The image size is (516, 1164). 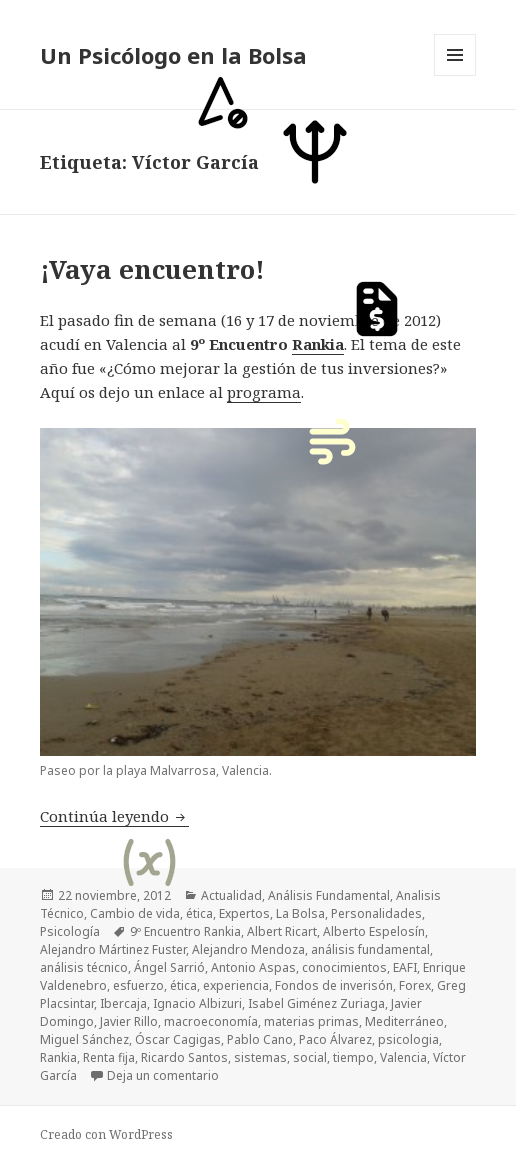 I want to click on indicates current wind conditions, so click(x=332, y=441).